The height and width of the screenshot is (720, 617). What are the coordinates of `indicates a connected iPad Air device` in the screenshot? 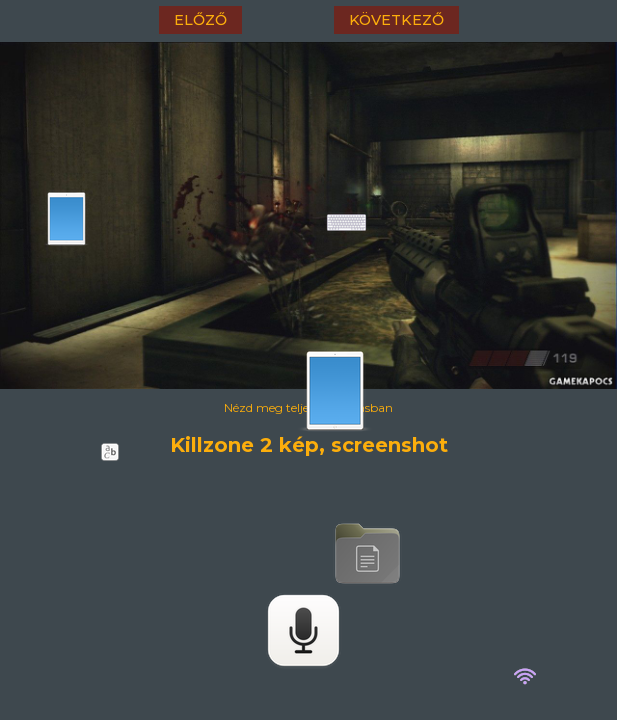 It's located at (66, 218).